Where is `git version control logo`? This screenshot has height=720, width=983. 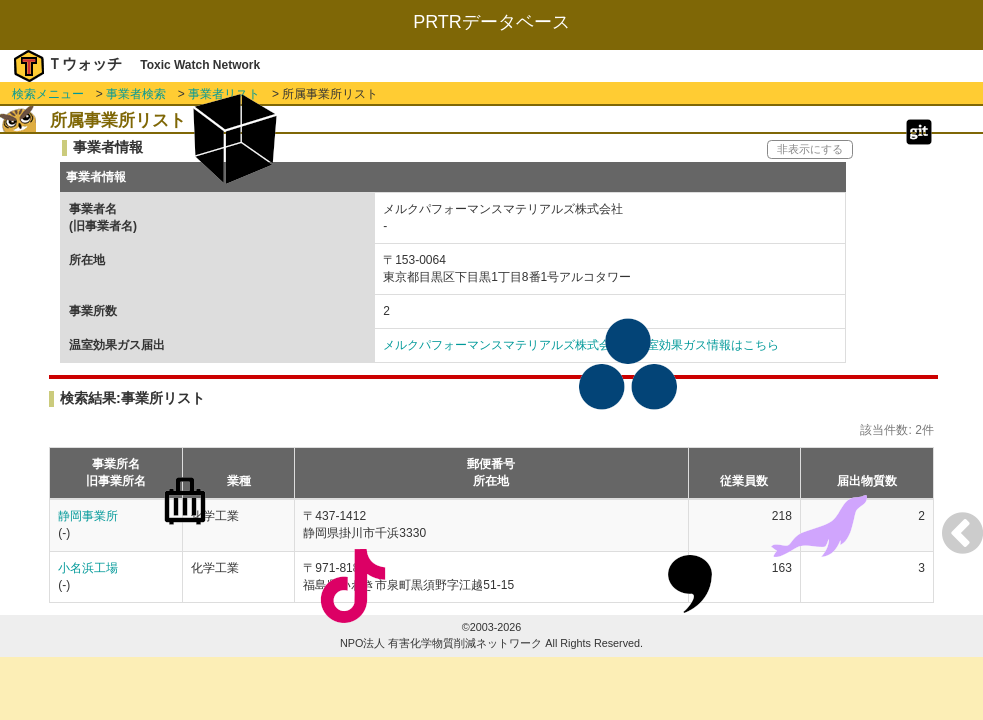 git version control logo is located at coordinates (919, 132).